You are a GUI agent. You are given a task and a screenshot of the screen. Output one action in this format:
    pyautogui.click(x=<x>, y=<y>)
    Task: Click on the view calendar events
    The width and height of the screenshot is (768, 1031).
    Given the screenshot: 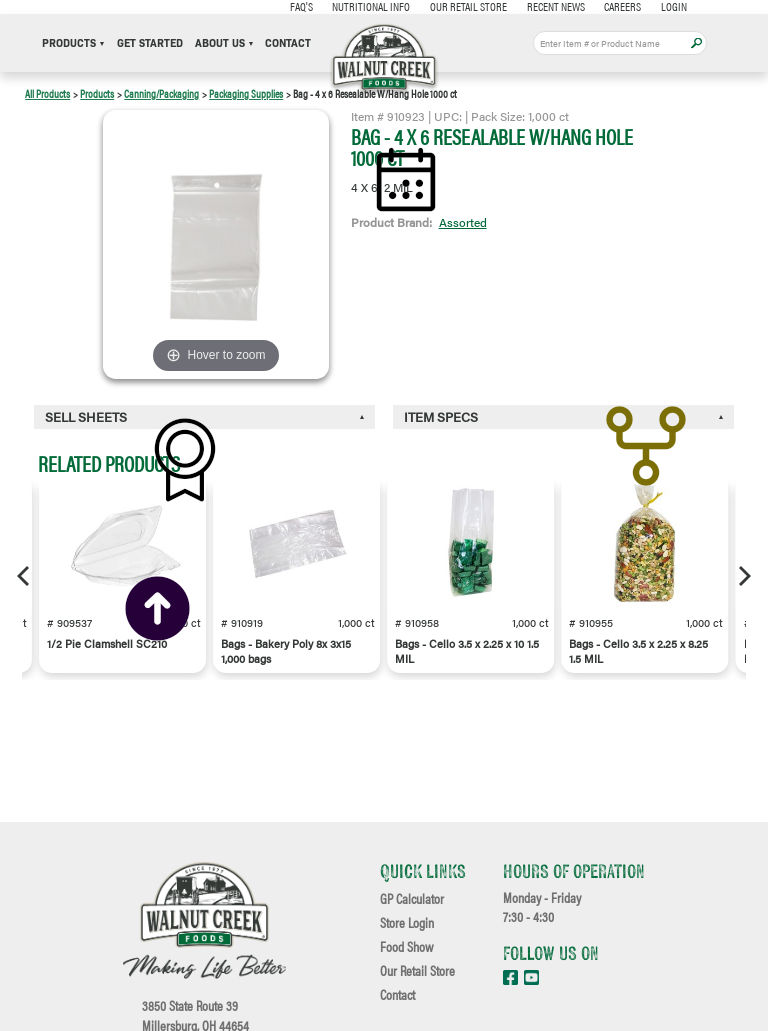 What is the action you would take?
    pyautogui.click(x=406, y=182)
    